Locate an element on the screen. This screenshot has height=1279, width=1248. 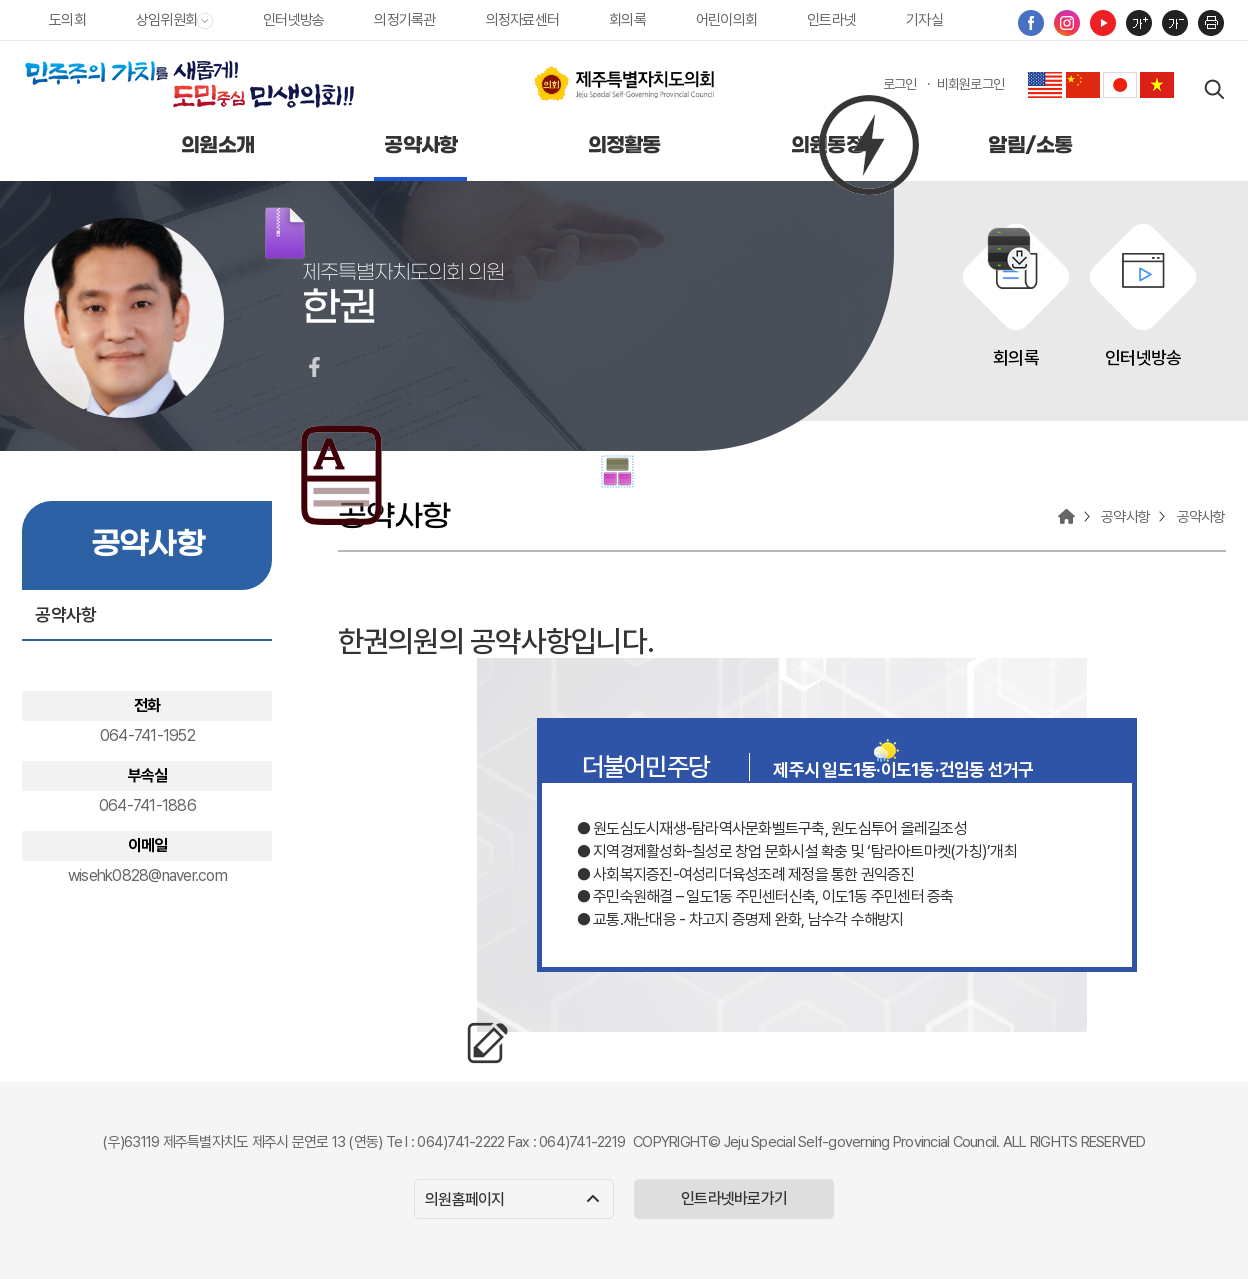
indicates rainy weather with daytime sun breaks is located at coordinates (886, 750).